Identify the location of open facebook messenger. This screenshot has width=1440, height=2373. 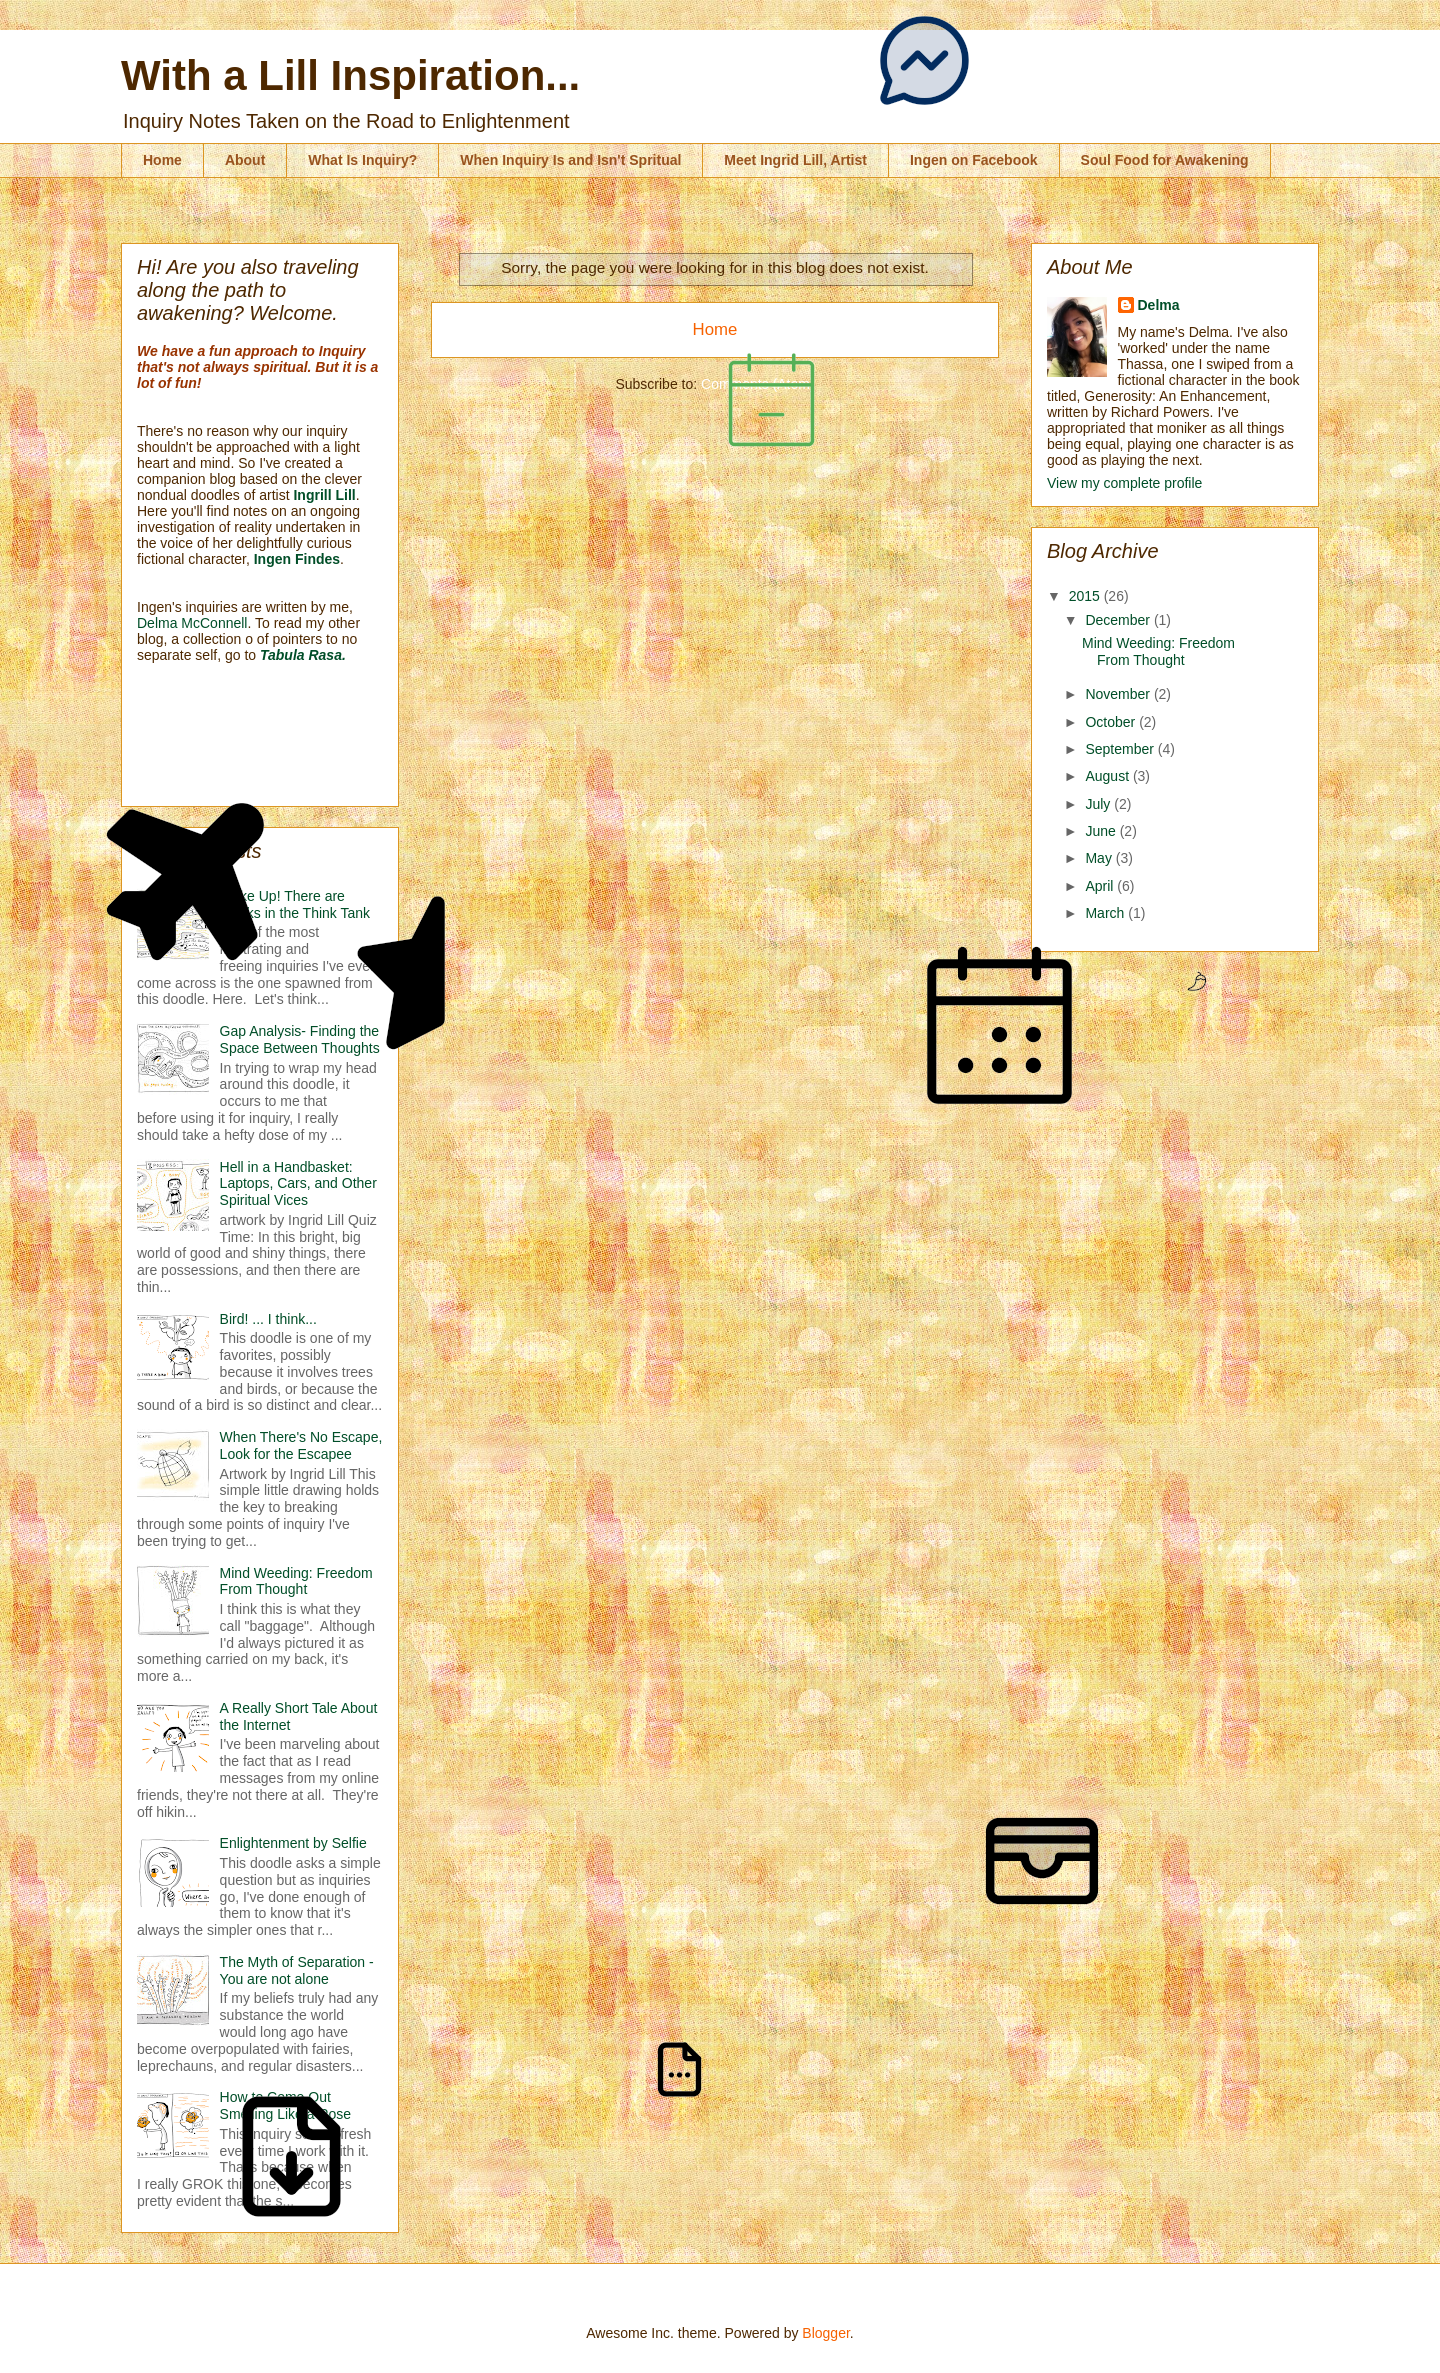
(924, 60).